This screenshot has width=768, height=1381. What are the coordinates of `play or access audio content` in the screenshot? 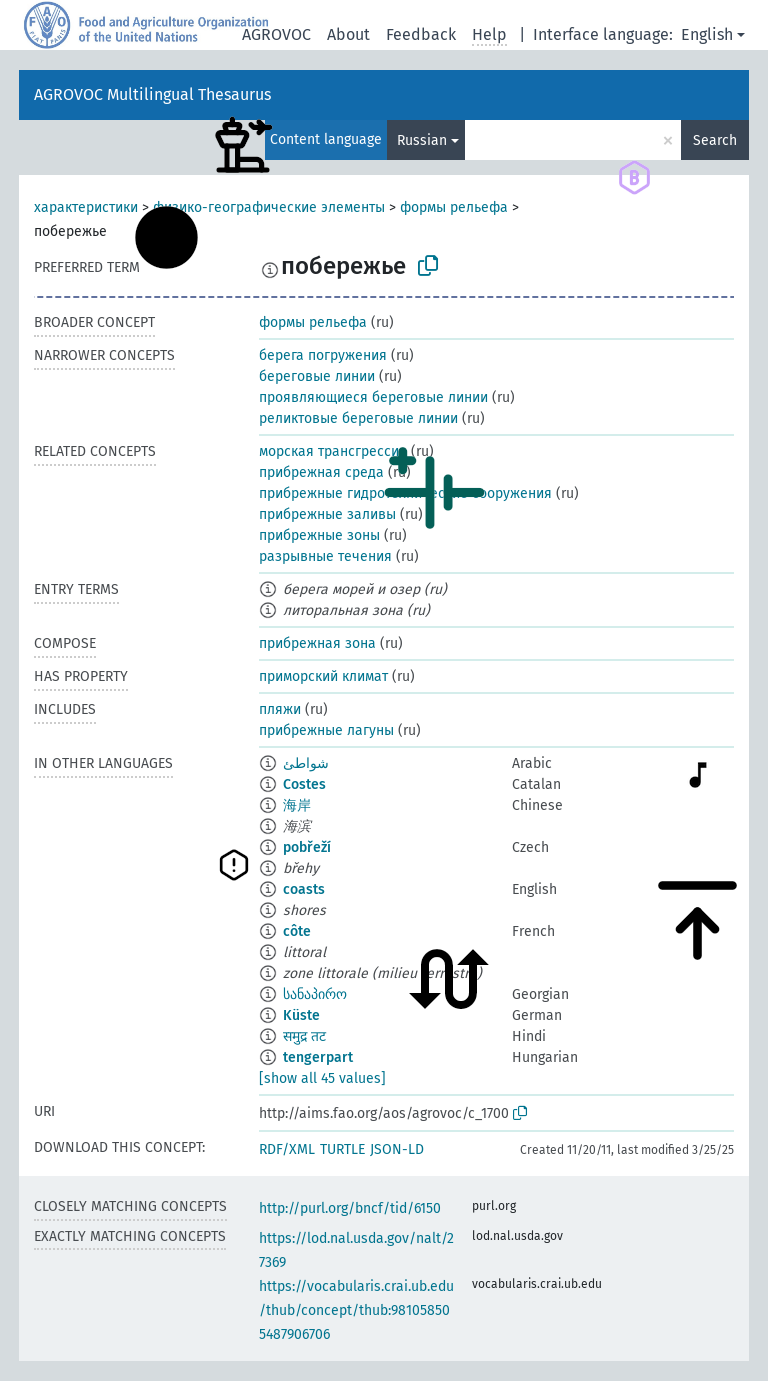 It's located at (698, 775).